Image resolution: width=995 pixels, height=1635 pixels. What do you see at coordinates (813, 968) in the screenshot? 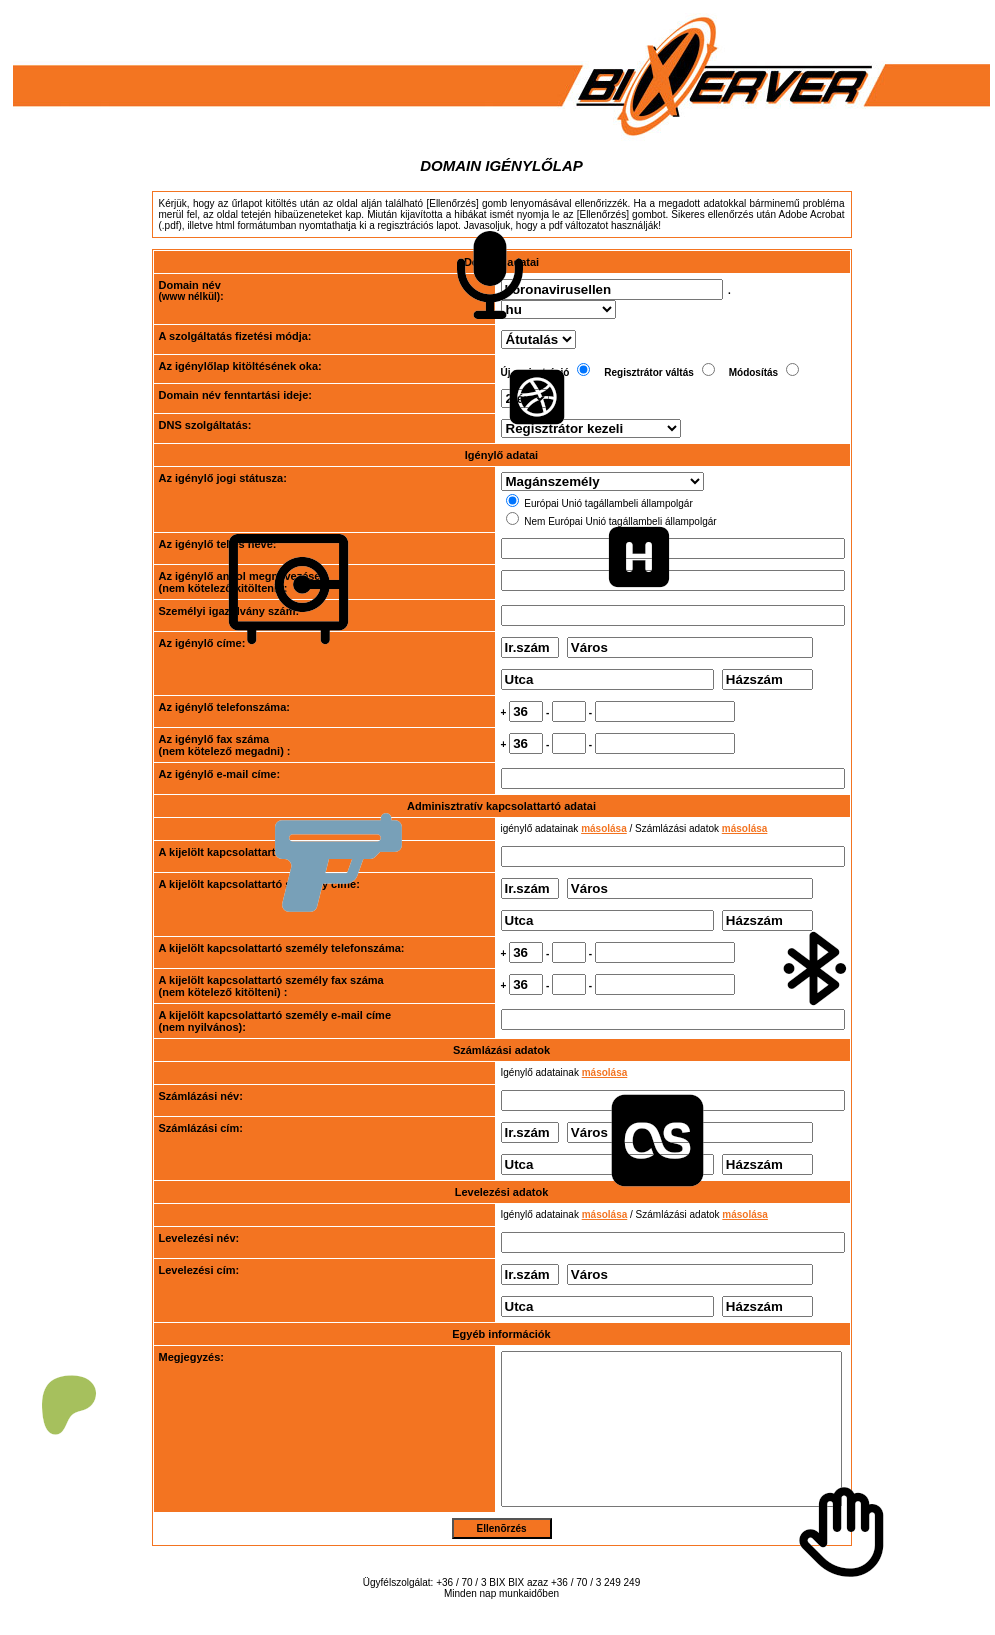
I see `indicates bluetooth is connected to a device` at bounding box center [813, 968].